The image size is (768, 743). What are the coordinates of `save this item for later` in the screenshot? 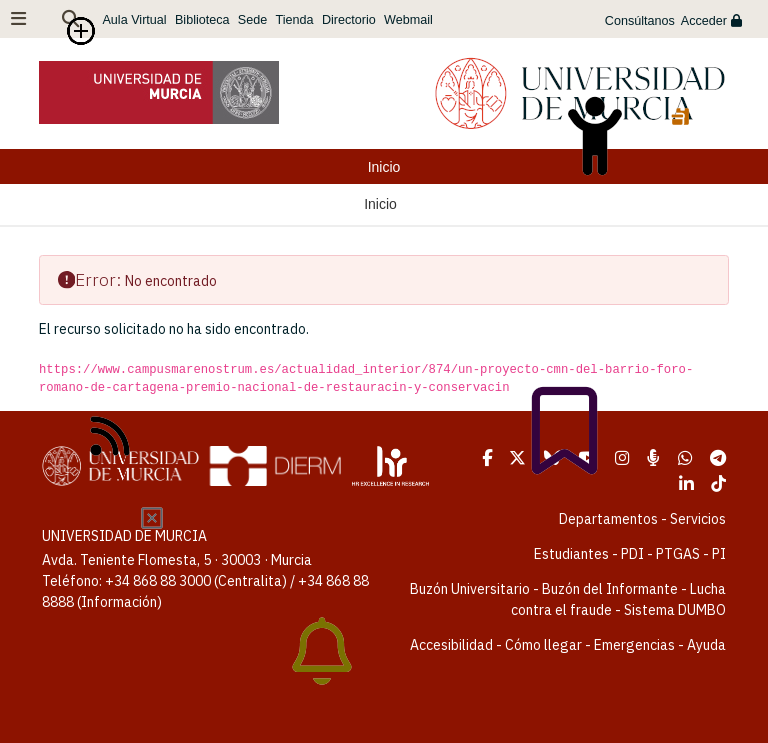 It's located at (564, 430).